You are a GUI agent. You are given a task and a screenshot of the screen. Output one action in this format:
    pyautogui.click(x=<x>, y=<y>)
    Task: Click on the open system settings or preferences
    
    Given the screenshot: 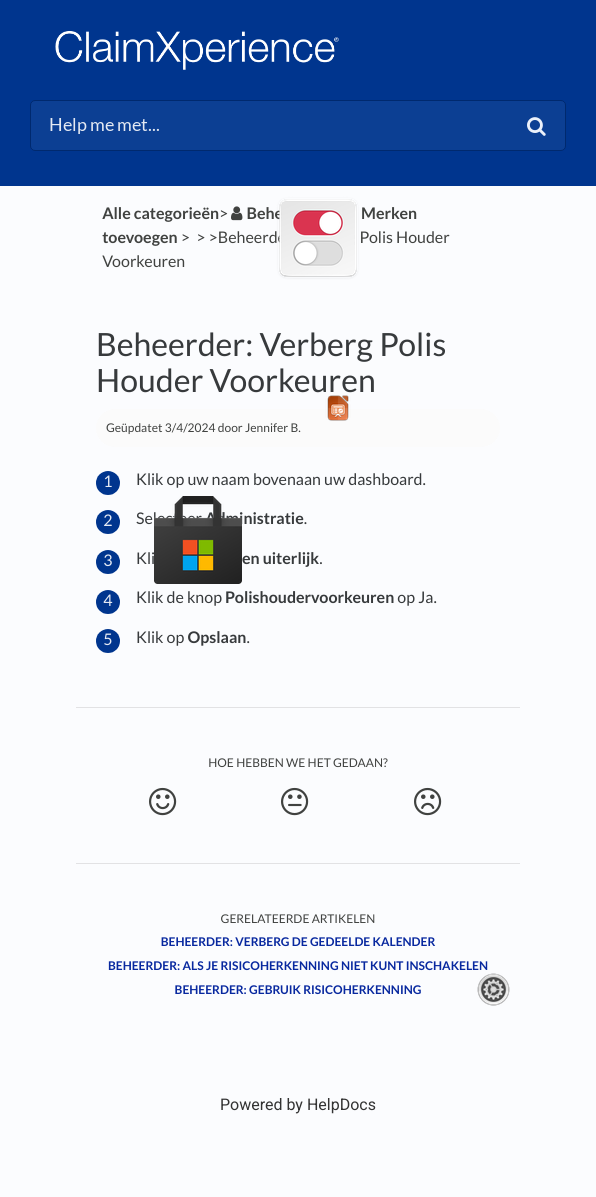 What is the action you would take?
    pyautogui.click(x=318, y=238)
    